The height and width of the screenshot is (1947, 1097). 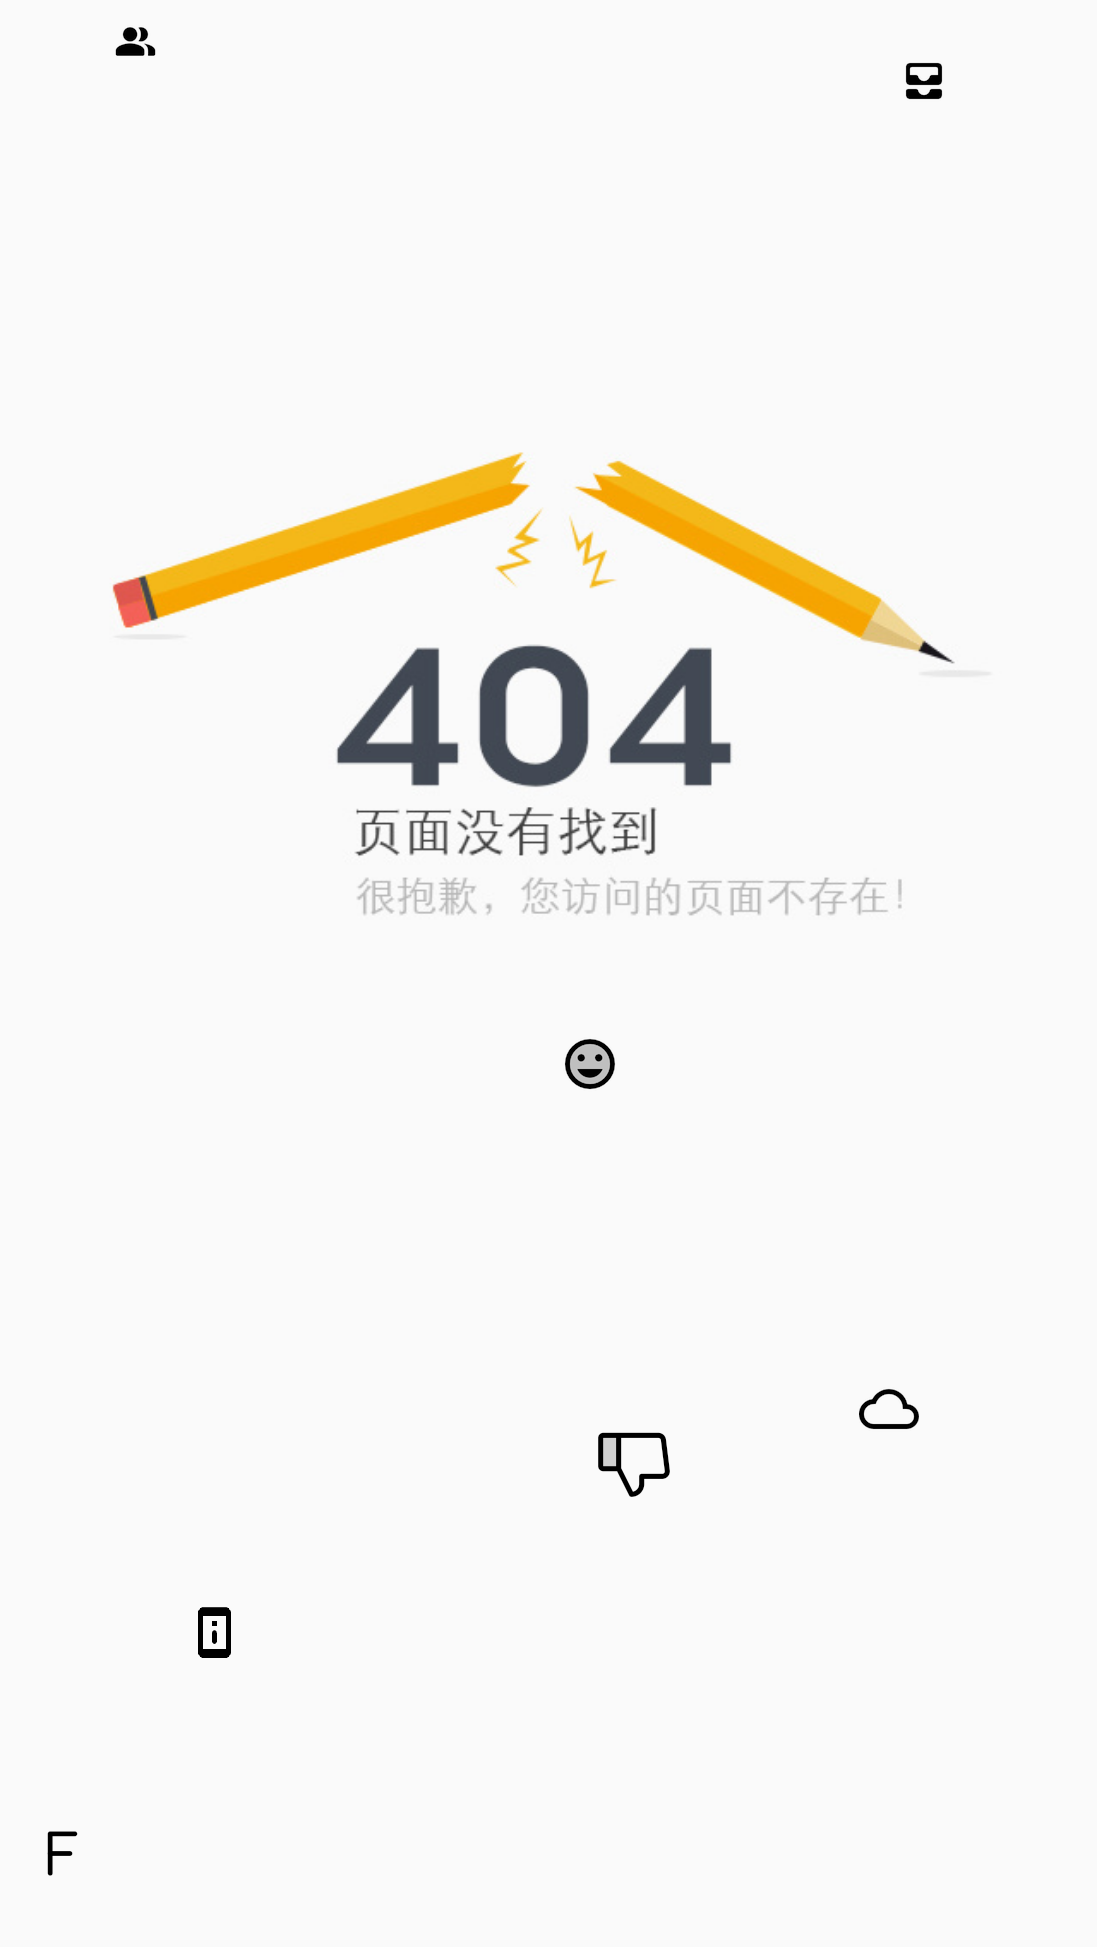 I want to click on view contacts or people list, so click(x=135, y=41).